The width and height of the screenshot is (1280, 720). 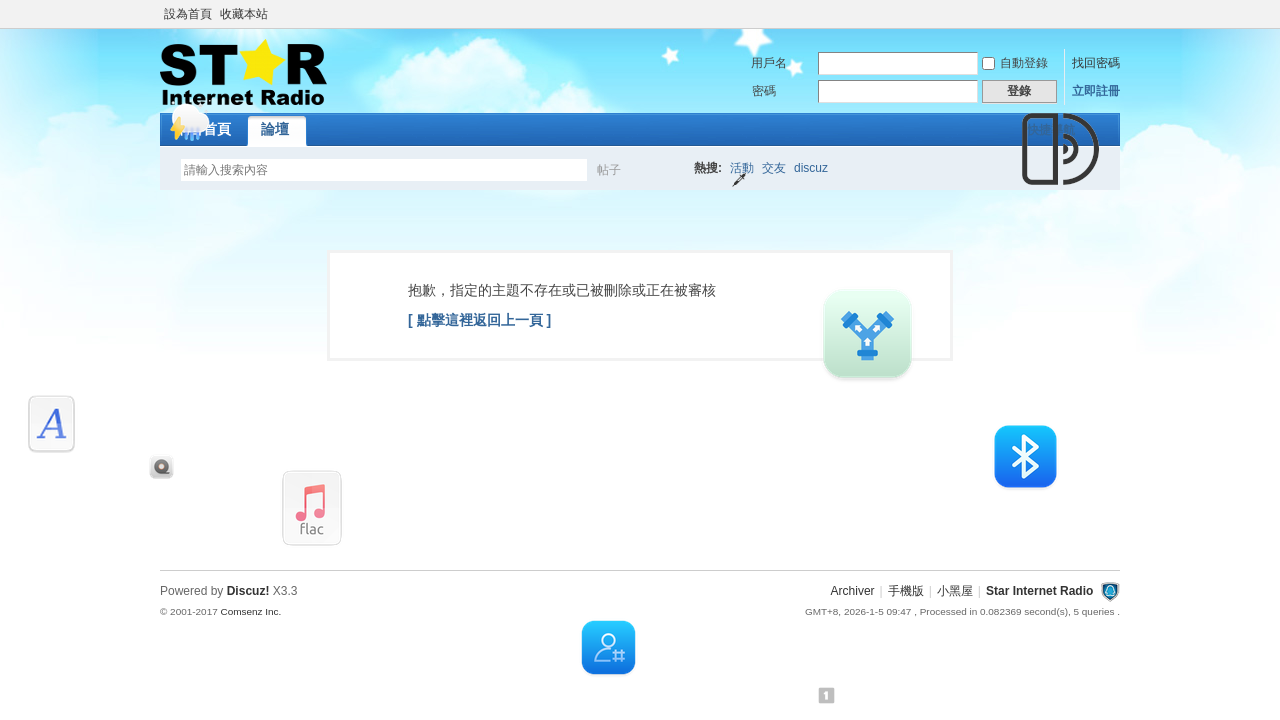 I want to click on toggle bluetooth on or off, so click(x=1025, y=456).